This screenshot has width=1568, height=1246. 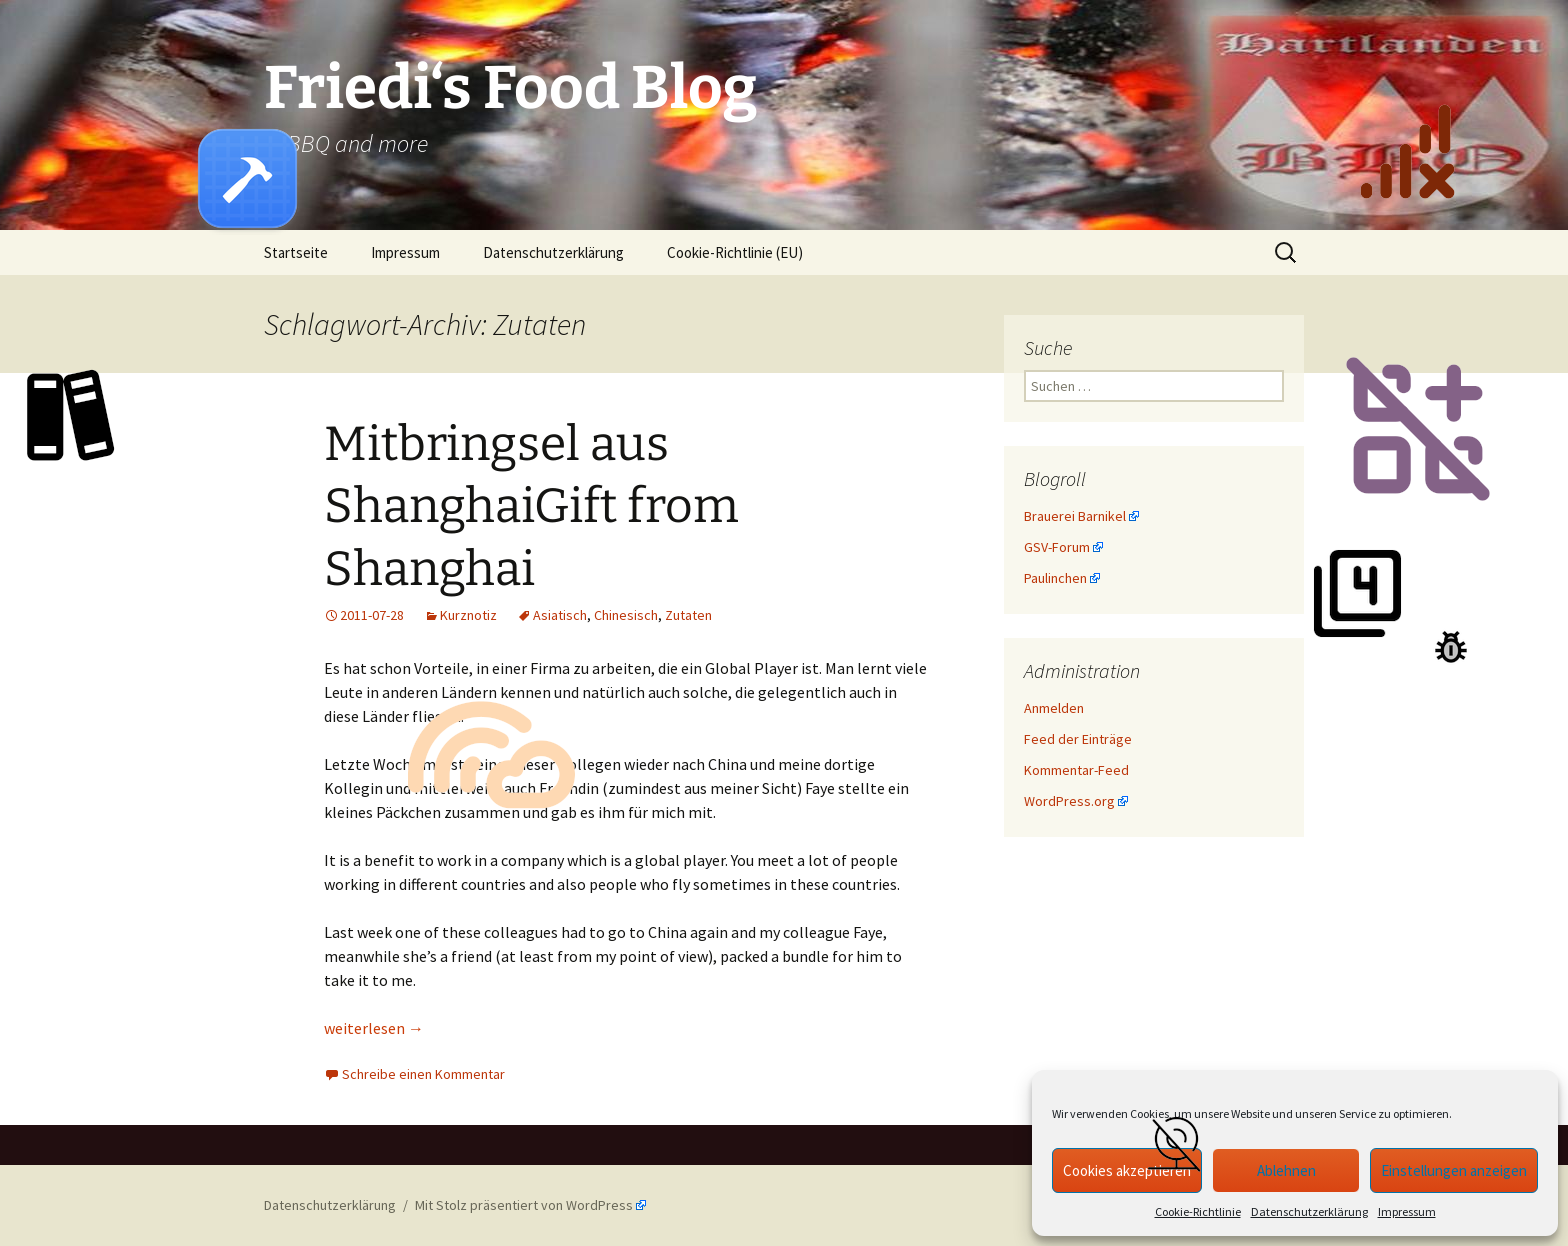 What do you see at coordinates (491, 753) in the screenshot?
I see `view weather conditions` at bounding box center [491, 753].